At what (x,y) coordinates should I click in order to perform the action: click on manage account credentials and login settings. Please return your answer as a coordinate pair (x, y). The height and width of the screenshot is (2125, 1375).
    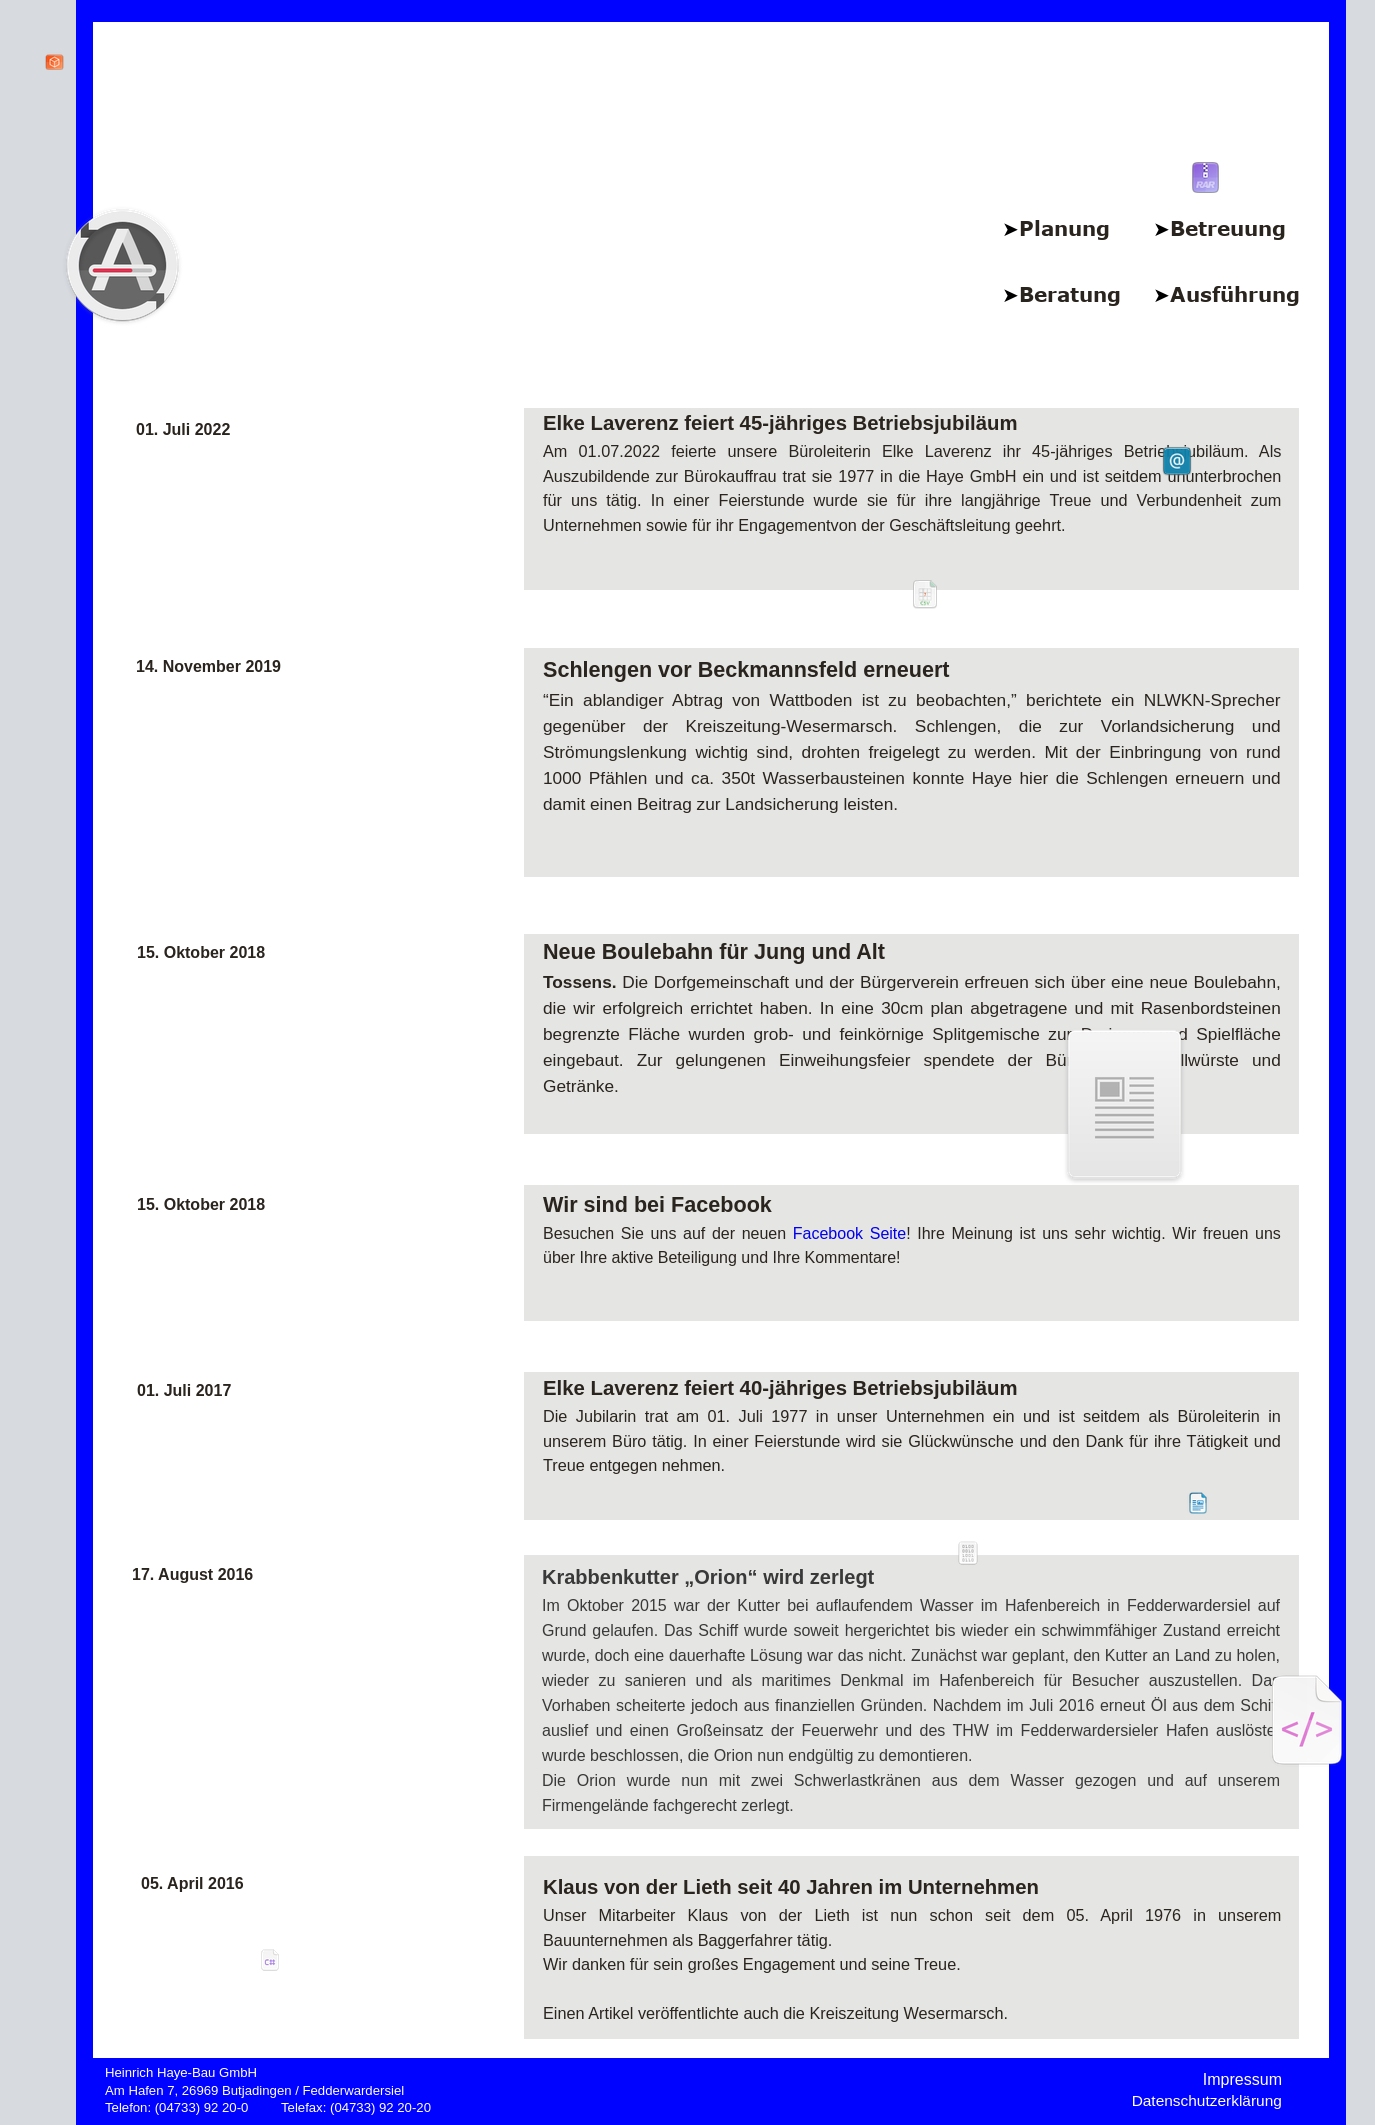
    Looking at the image, I should click on (1177, 461).